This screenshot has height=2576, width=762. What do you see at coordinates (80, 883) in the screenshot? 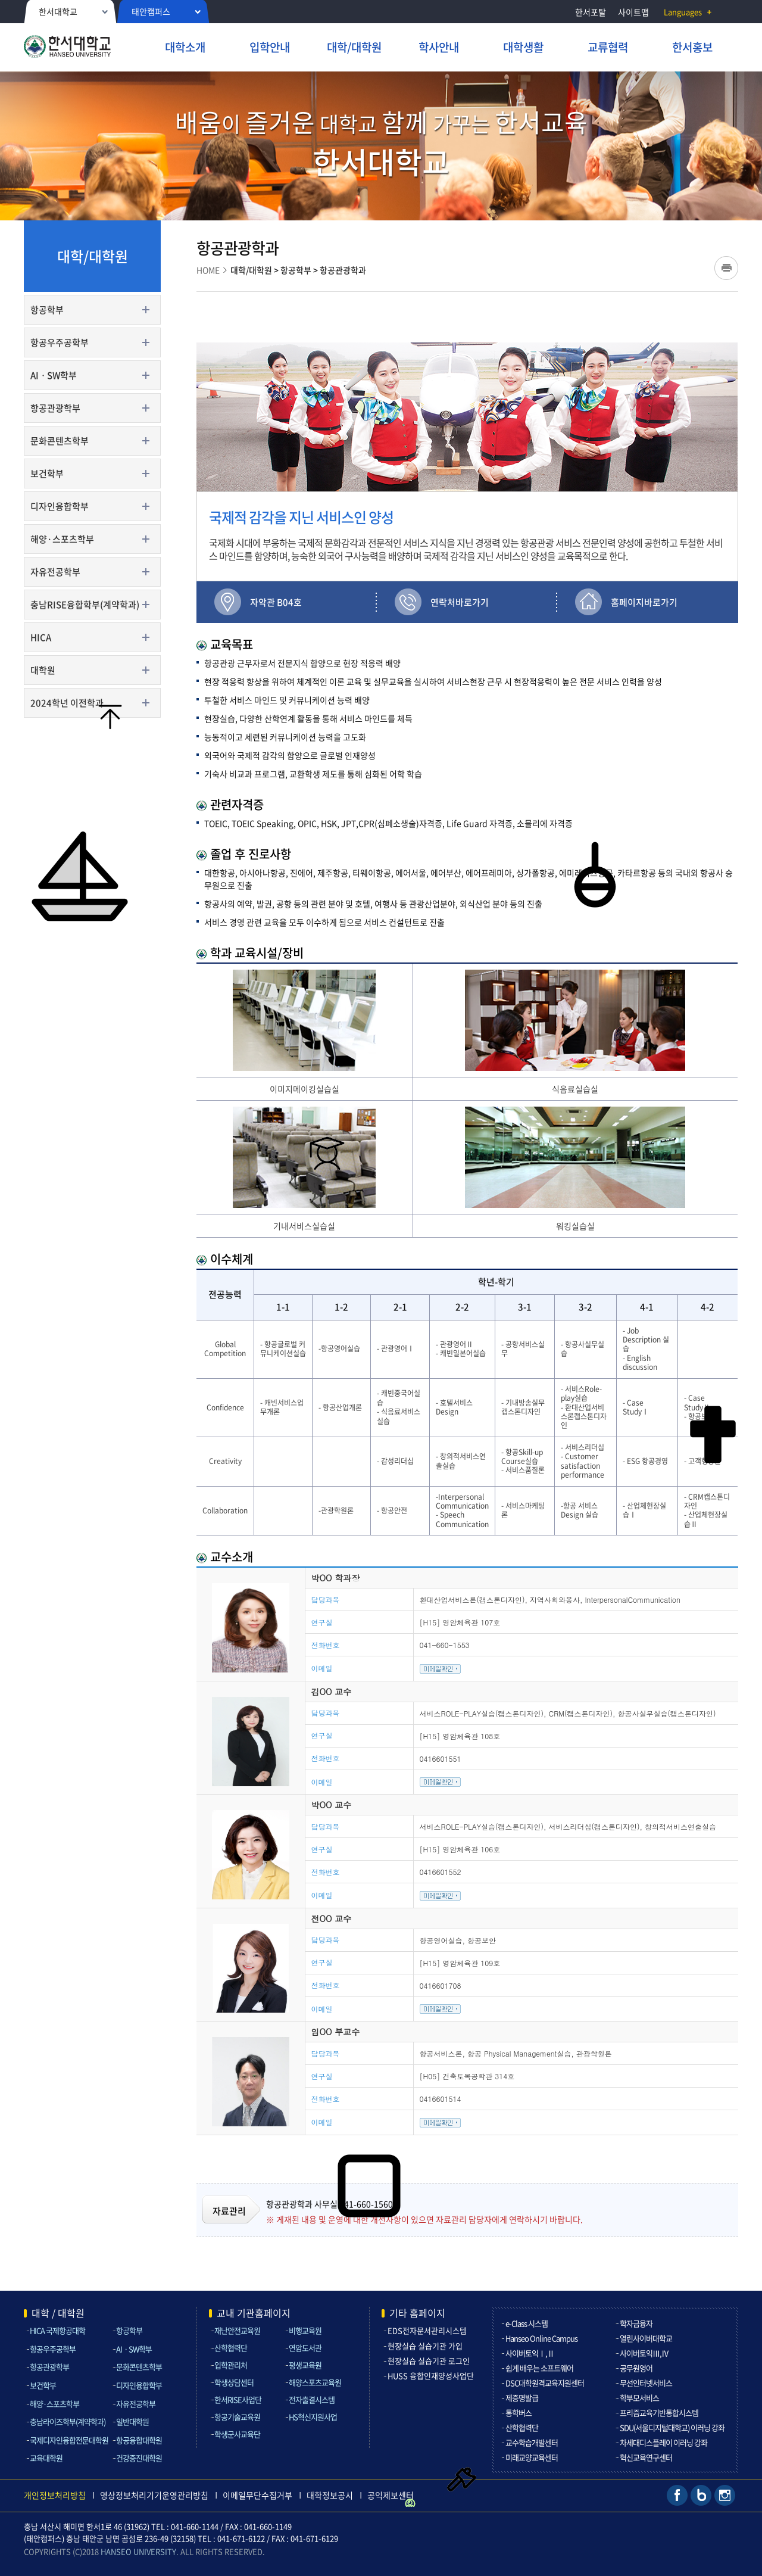
I see `access sailing or boating features` at bounding box center [80, 883].